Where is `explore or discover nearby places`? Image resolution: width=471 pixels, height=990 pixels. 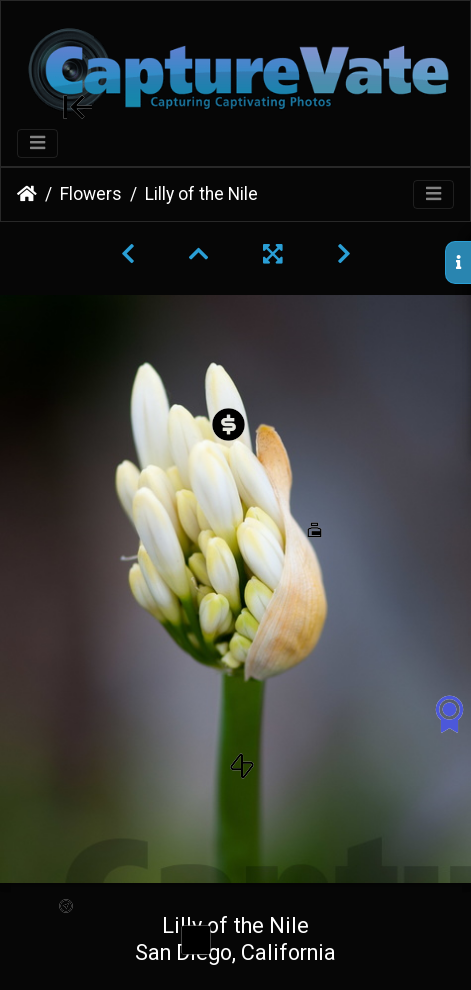
explore or discover nearby places is located at coordinates (66, 906).